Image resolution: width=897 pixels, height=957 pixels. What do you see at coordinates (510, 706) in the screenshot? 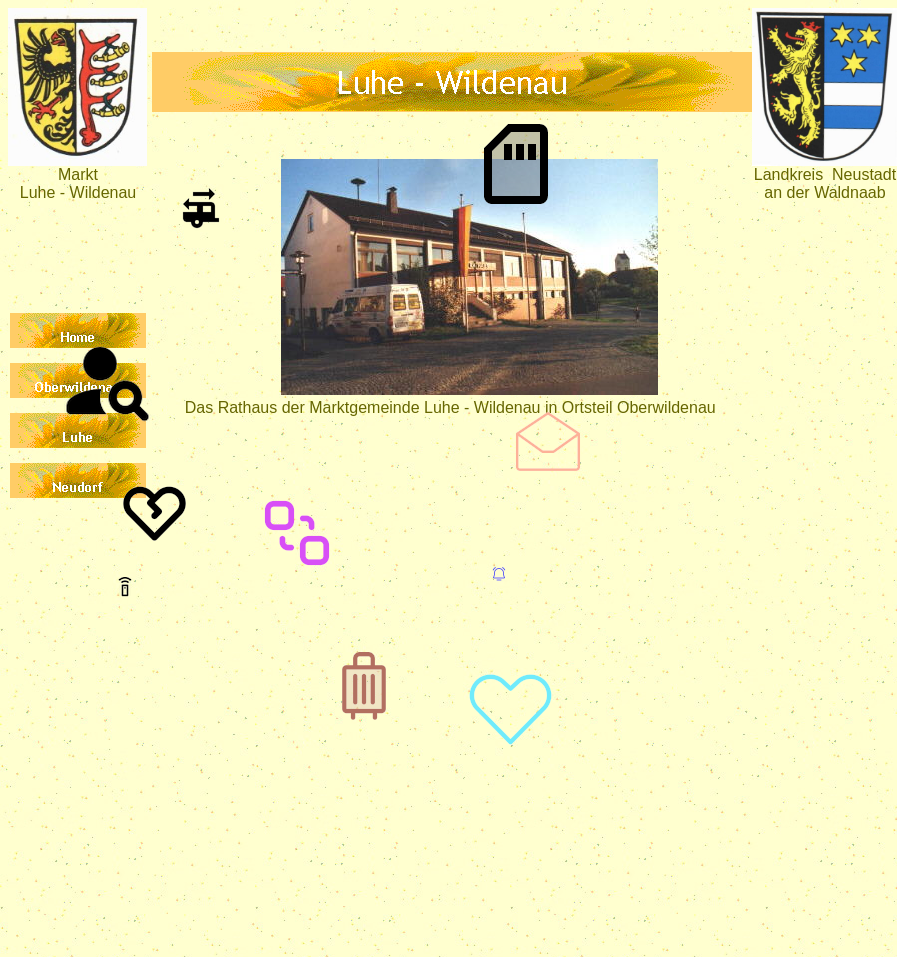
I see `add to favorites` at bounding box center [510, 706].